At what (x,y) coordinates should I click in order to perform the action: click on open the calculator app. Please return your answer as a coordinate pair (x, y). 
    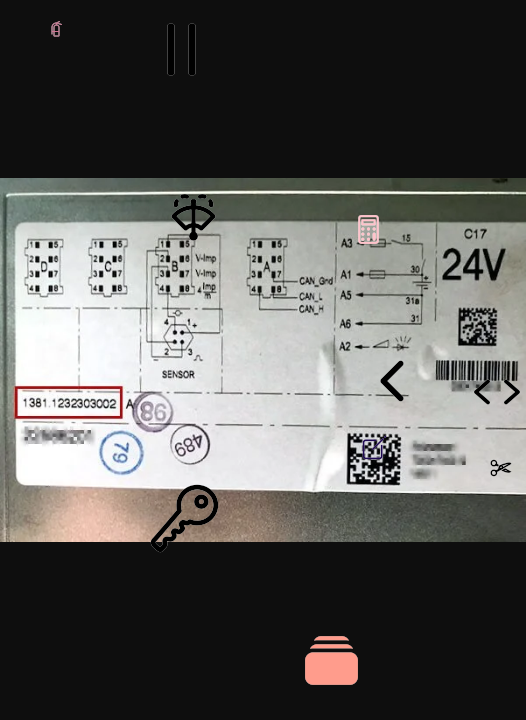
    Looking at the image, I should click on (368, 229).